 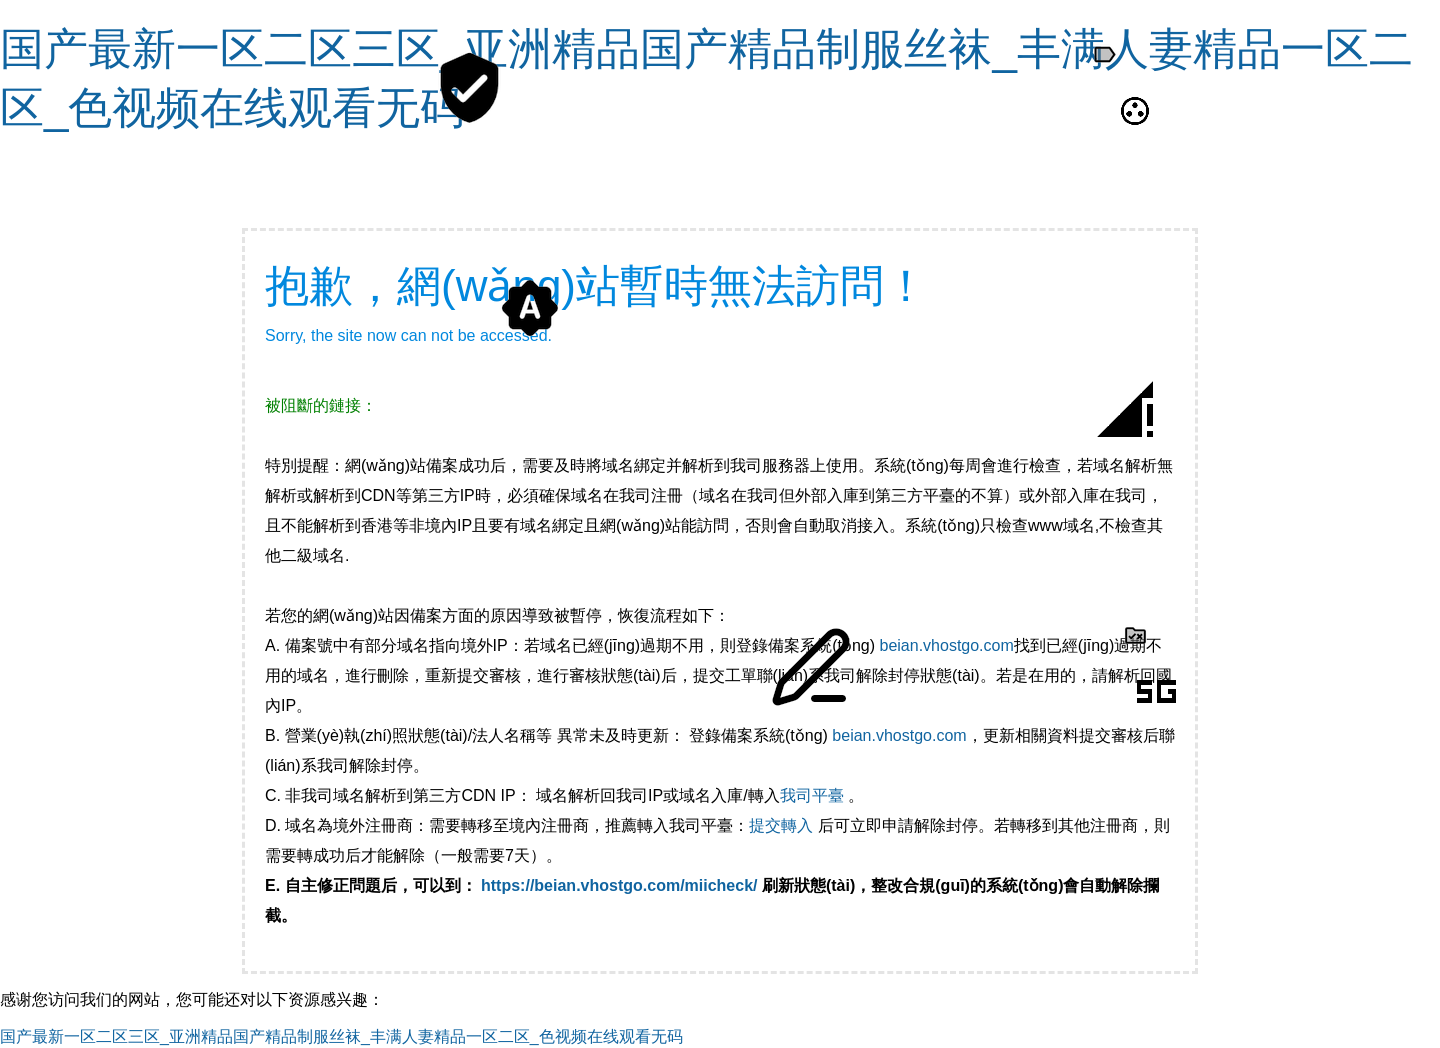 What do you see at coordinates (469, 87) in the screenshot?
I see `indicates a verified or trusted user account` at bounding box center [469, 87].